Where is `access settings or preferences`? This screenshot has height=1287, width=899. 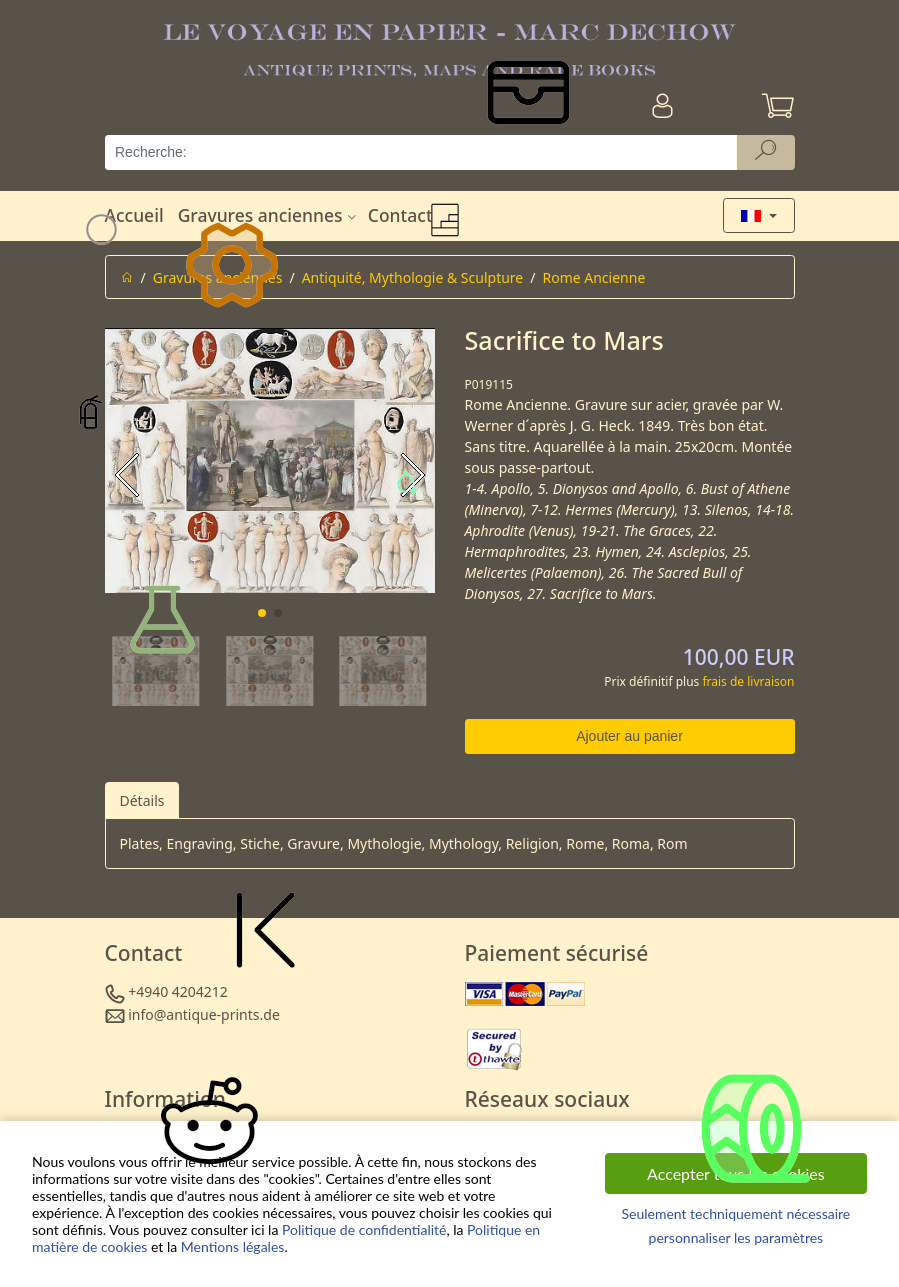
access settings or preferences is located at coordinates (232, 265).